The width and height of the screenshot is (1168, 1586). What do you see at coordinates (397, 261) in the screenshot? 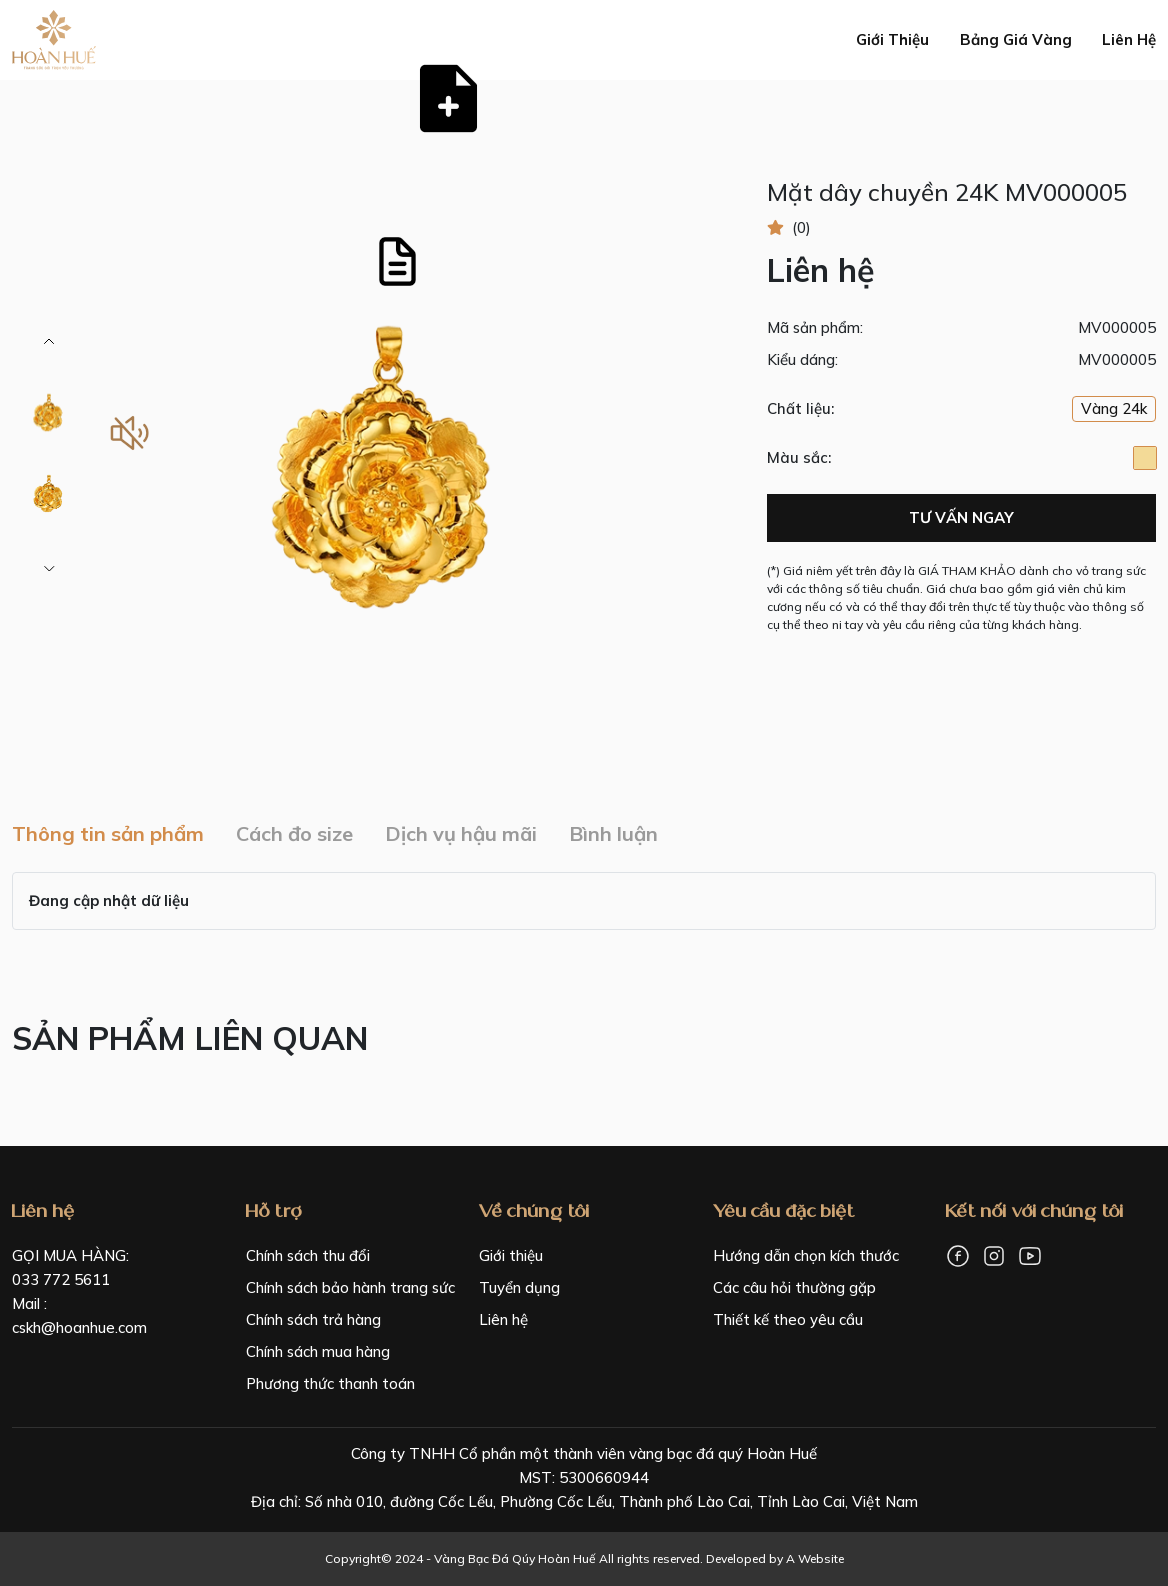
I see `view document details` at bounding box center [397, 261].